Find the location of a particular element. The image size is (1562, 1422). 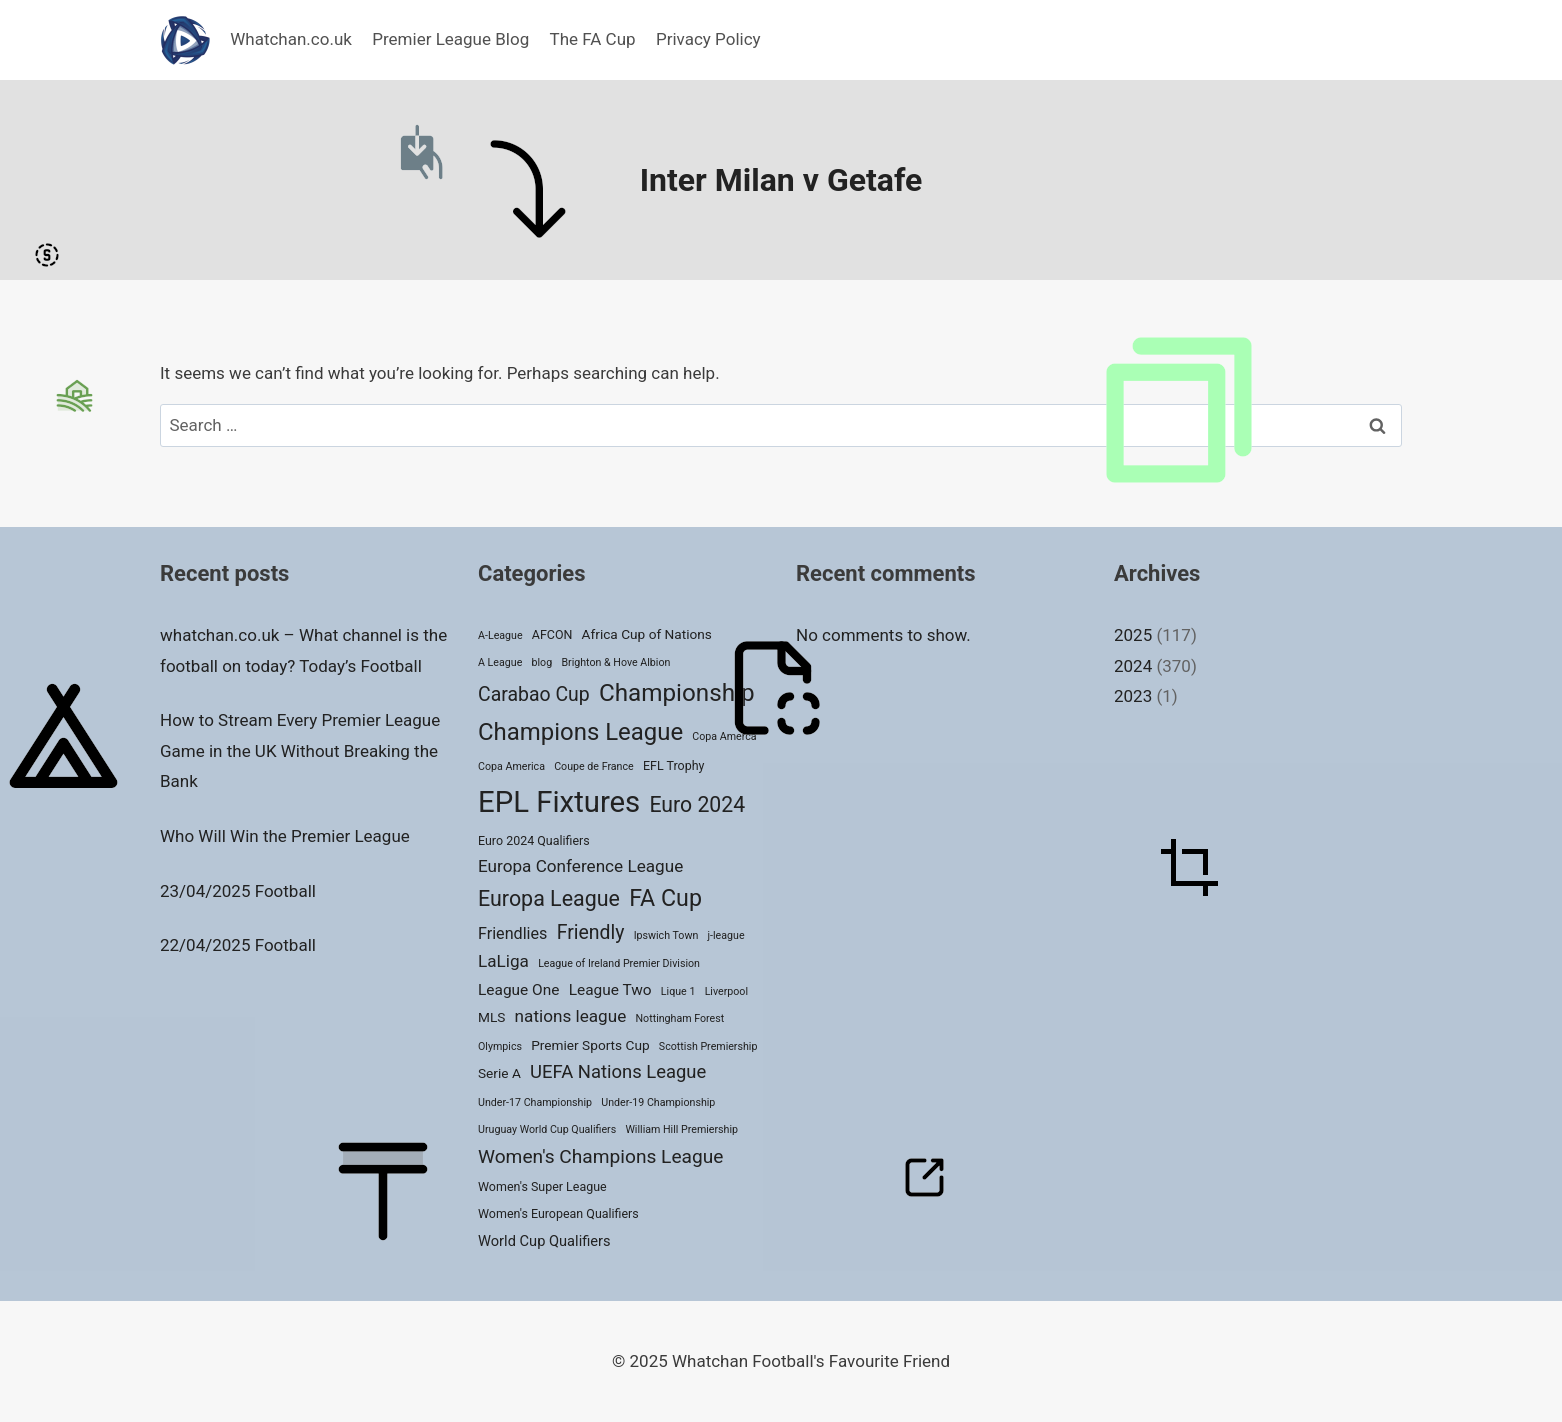

indicates a pending or in-progress sync status is located at coordinates (47, 255).